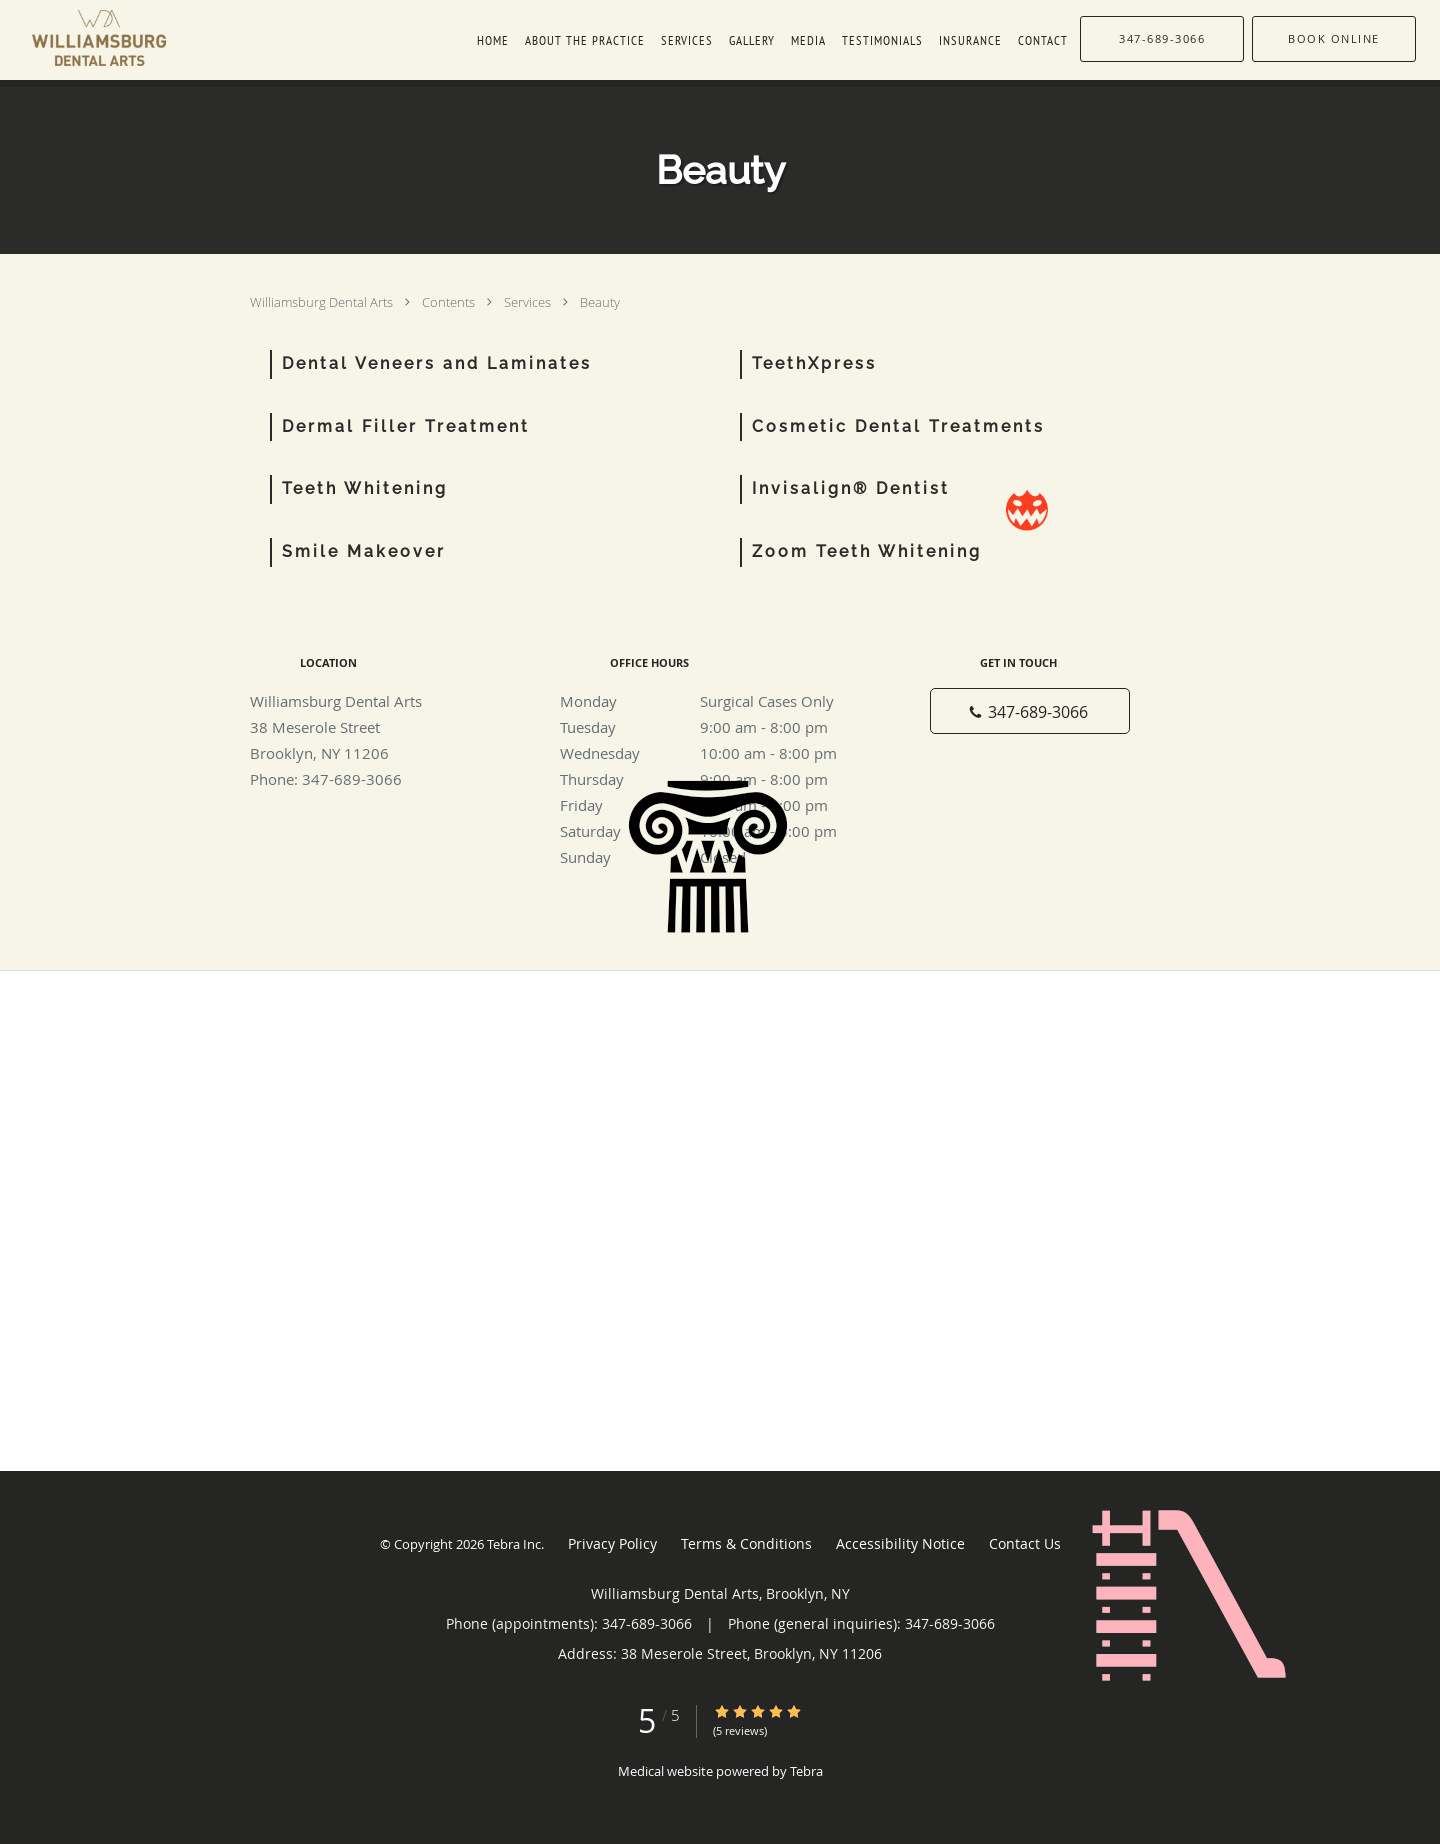 The image size is (1440, 1844). I want to click on view classical architecture or history content, so click(708, 854).